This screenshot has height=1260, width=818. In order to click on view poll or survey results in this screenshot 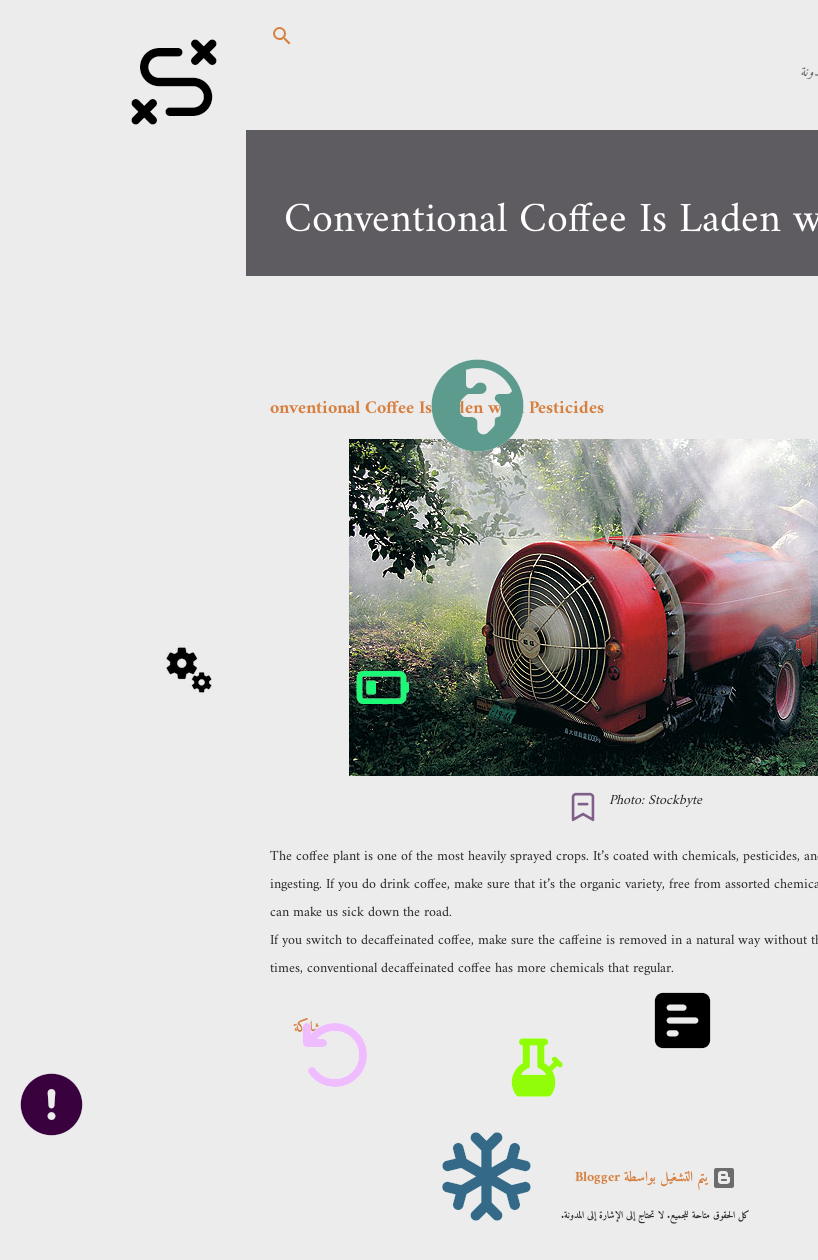, I will do `click(682, 1020)`.